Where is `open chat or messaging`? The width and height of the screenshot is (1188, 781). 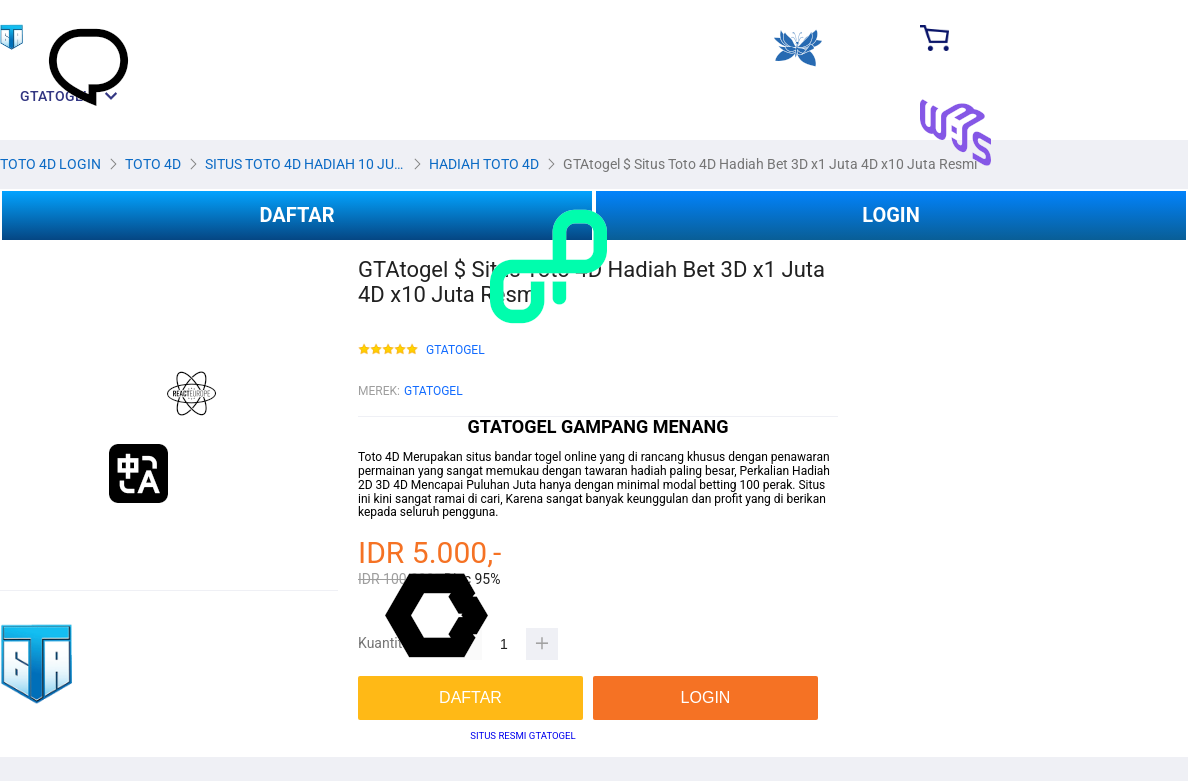 open chat or messaging is located at coordinates (88, 64).